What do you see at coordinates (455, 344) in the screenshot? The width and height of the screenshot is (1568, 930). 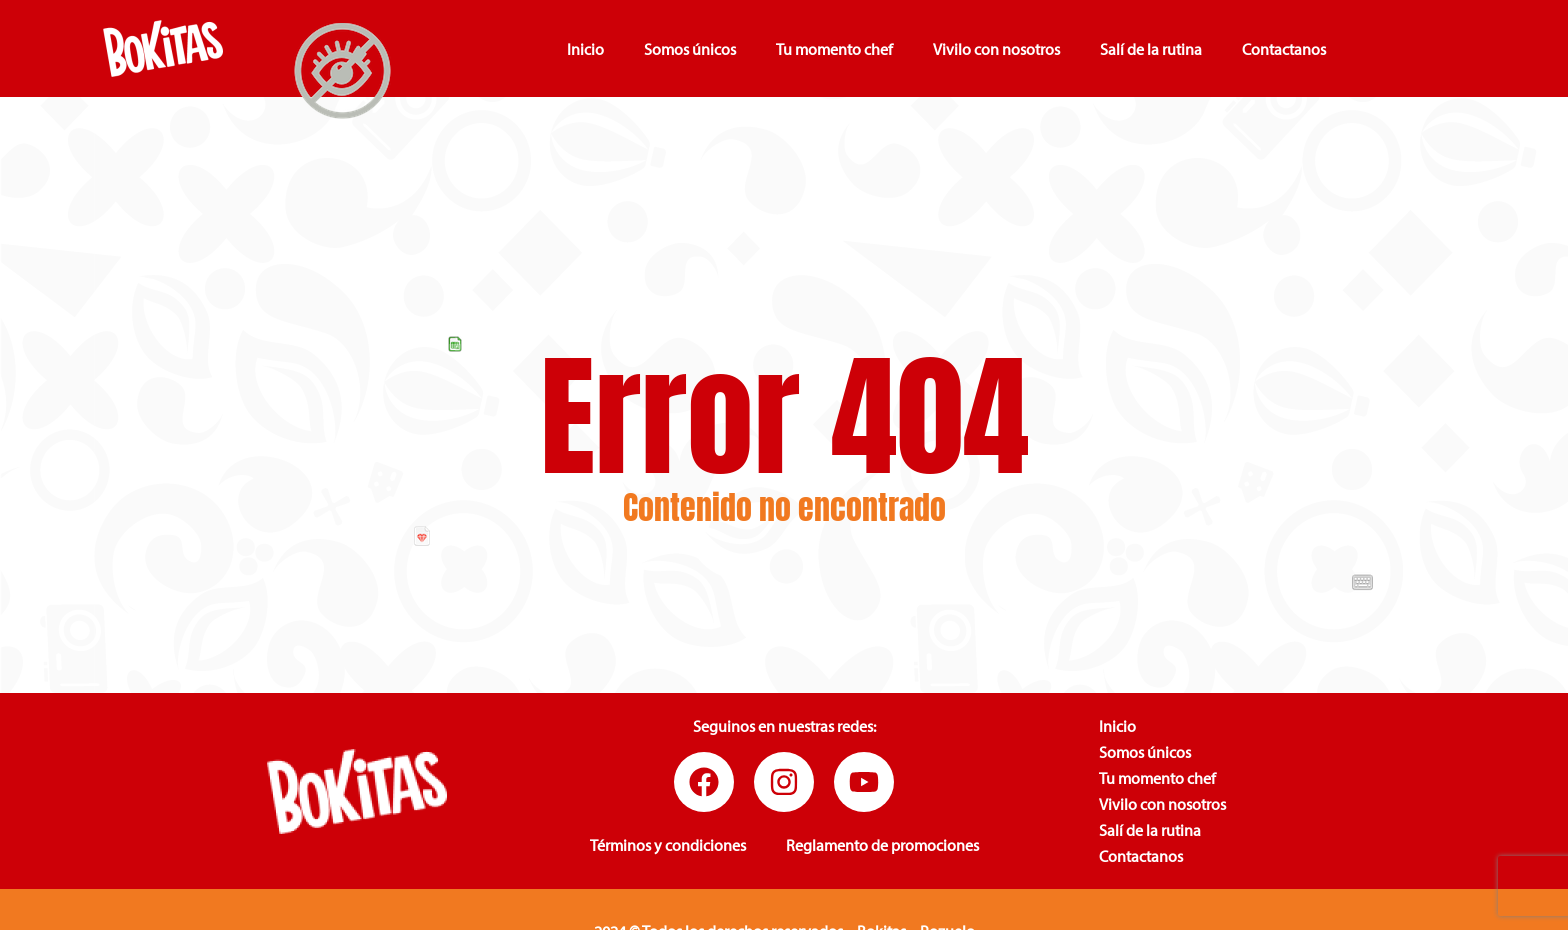 I see `open a libreoffice calc spreadsheet file` at bounding box center [455, 344].